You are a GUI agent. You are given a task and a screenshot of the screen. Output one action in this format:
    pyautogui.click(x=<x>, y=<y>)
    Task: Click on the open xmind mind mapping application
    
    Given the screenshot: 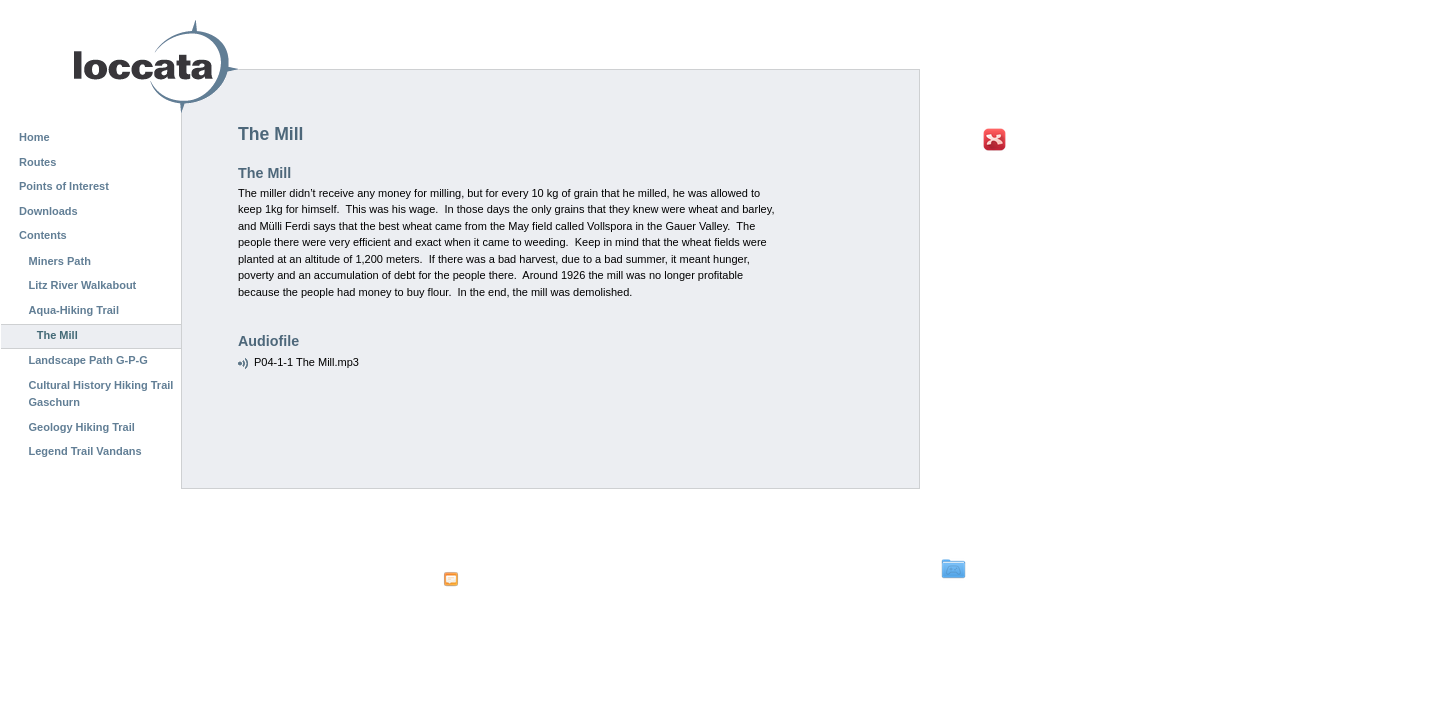 What is the action you would take?
    pyautogui.click(x=994, y=139)
    